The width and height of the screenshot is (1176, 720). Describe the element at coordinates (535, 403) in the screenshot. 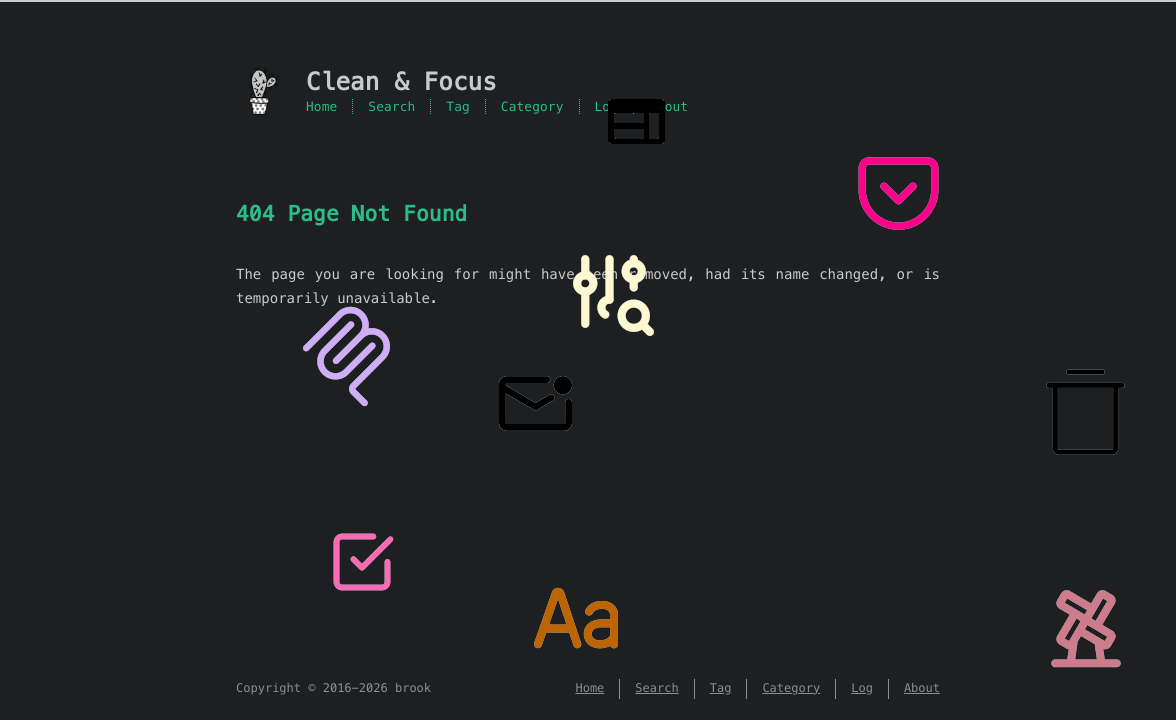

I see `indicates unread messages or notifications` at that location.